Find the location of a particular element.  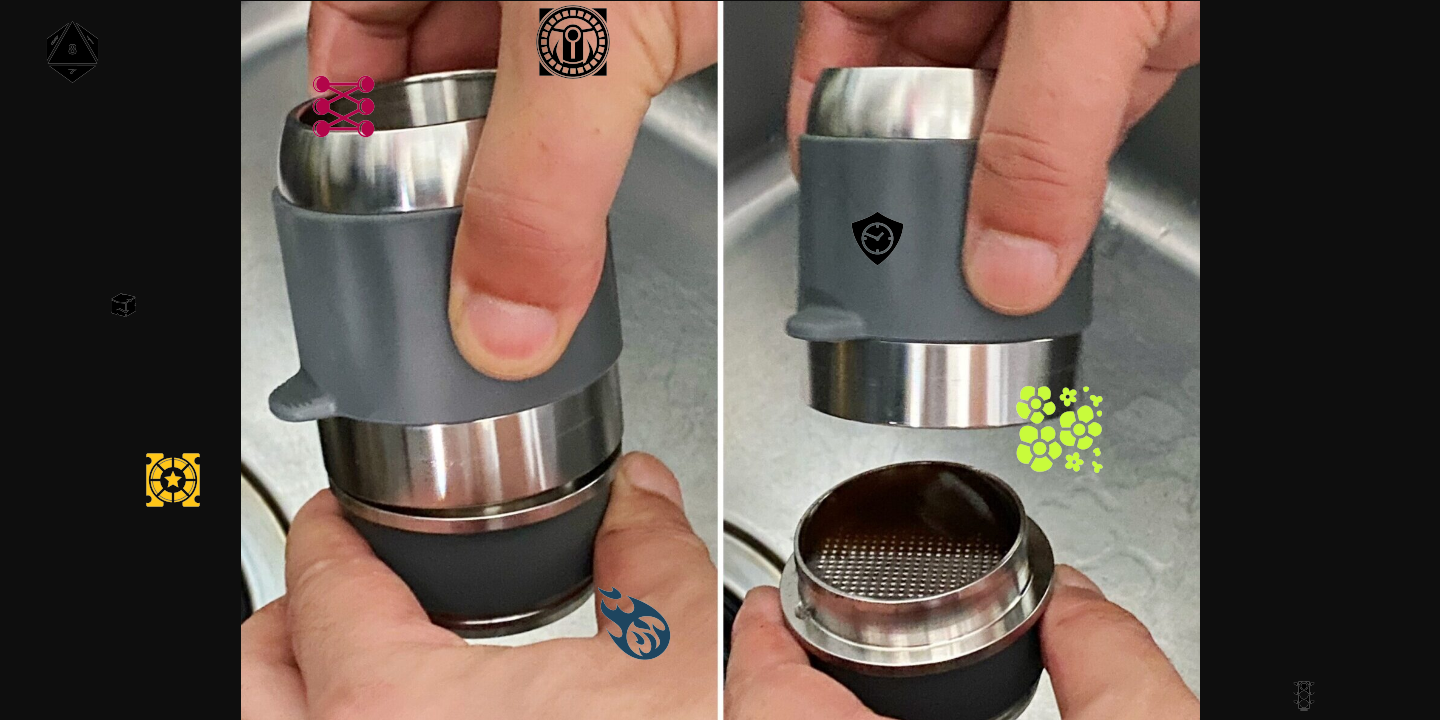

access game avatar or player profile is located at coordinates (573, 42).